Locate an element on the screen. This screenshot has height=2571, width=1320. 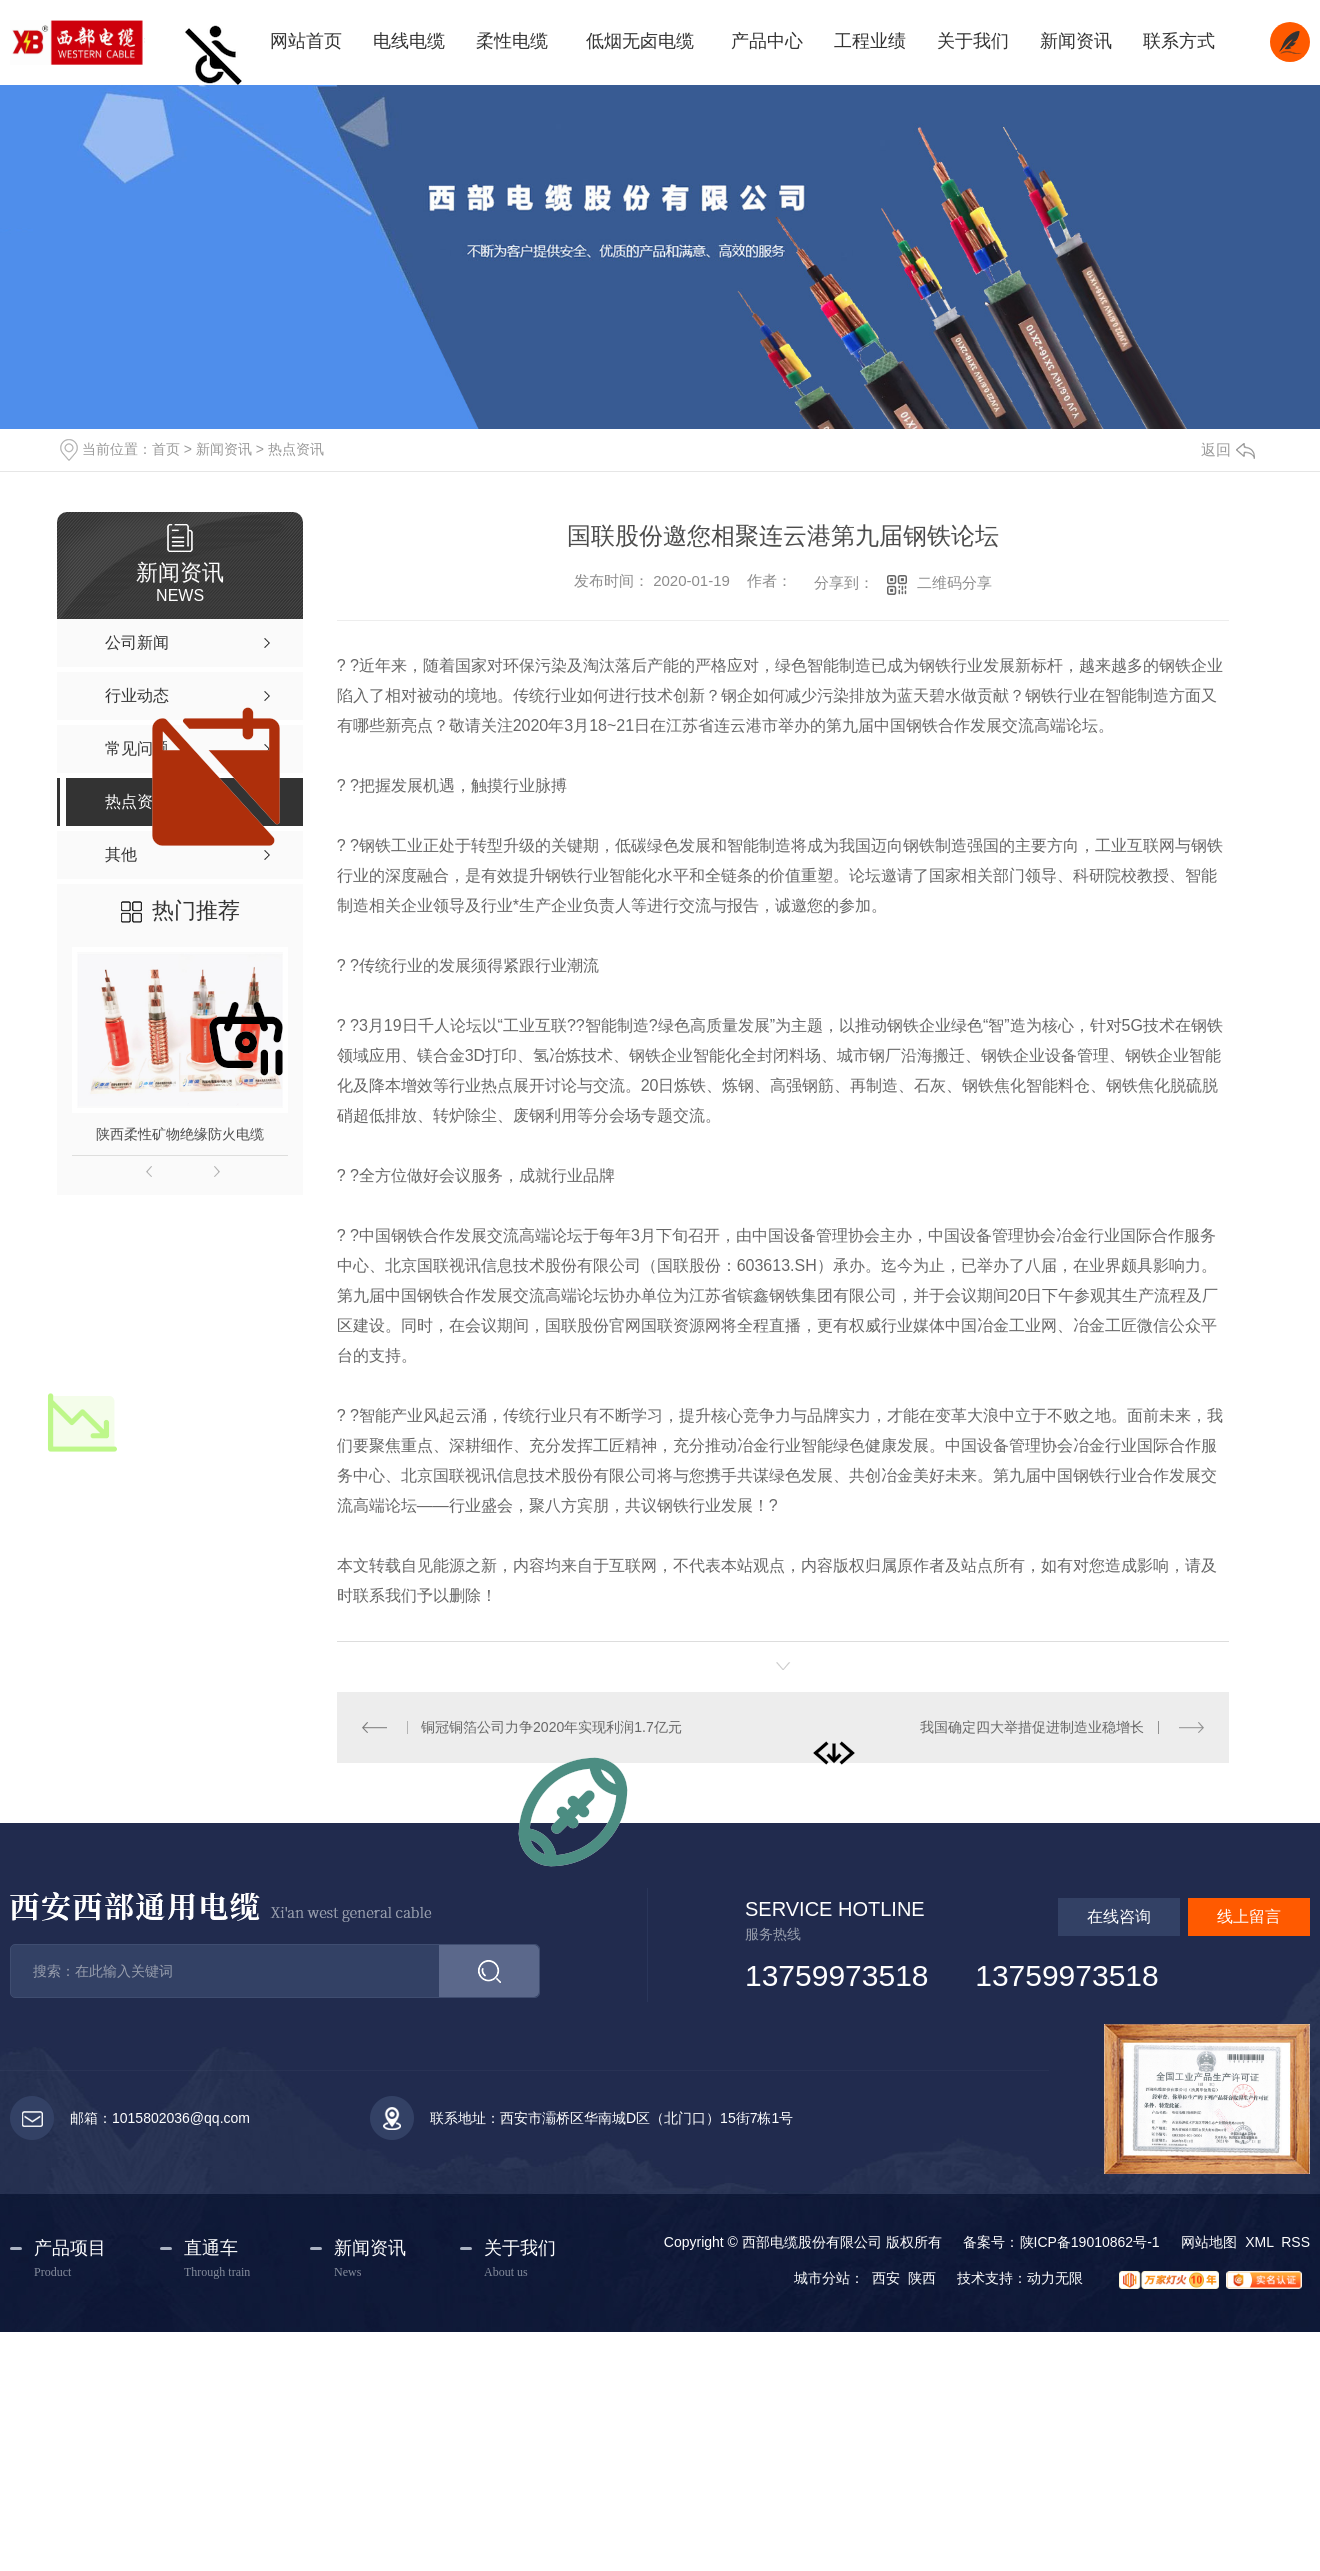
access american football content or scores is located at coordinates (573, 1812).